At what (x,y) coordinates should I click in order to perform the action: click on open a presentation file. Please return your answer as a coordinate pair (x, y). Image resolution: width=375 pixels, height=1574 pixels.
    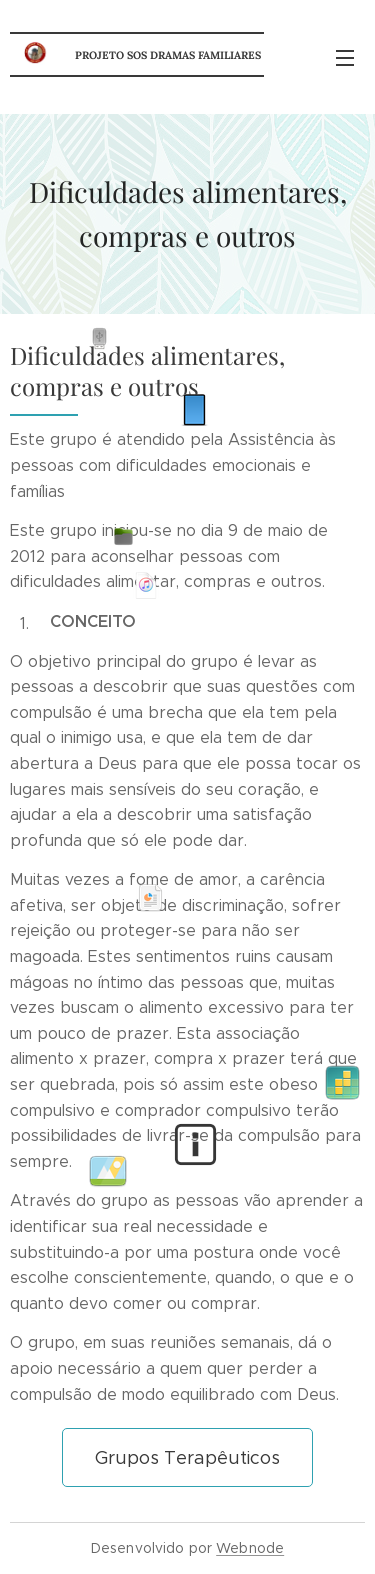
    Looking at the image, I should click on (150, 897).